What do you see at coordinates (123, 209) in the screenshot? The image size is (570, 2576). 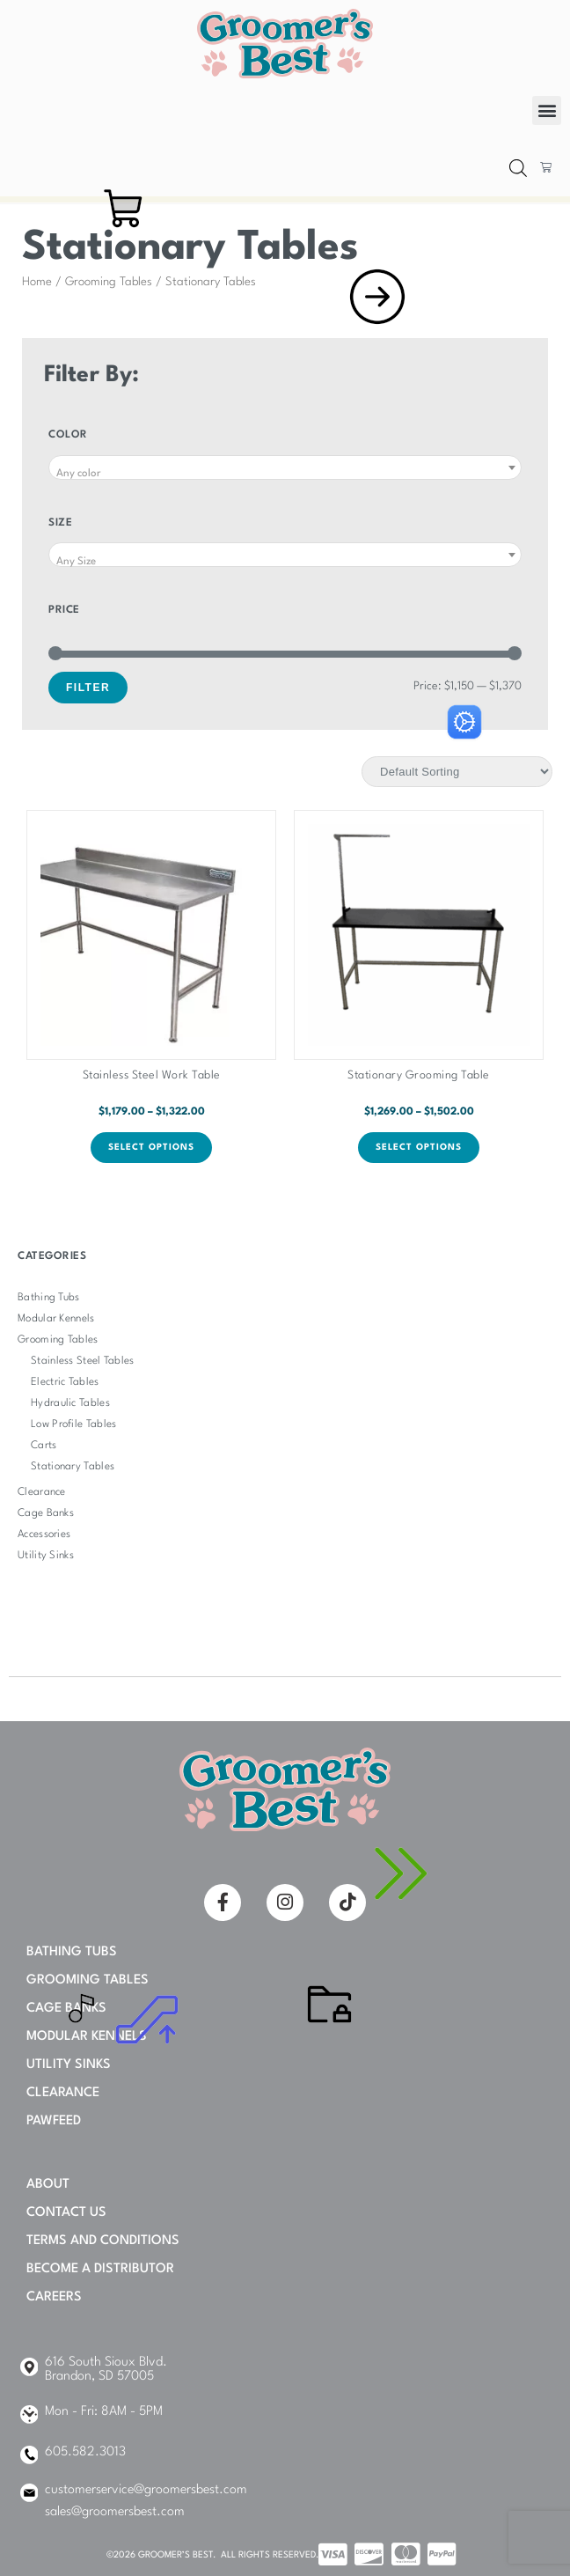 I see `view your shopping cart` at bounding box center [123, 209].